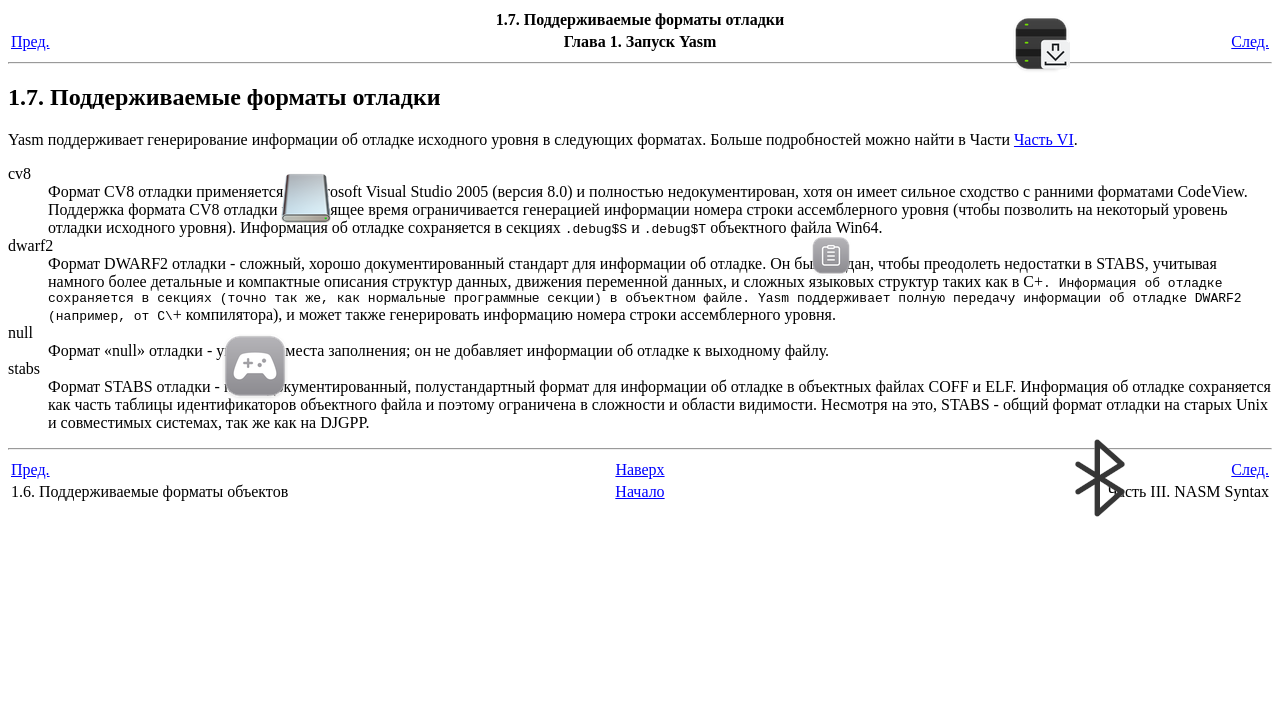 Image resolution: width=1280 pixels, height=720 pixels. What do you see at coordinates (306, 198) in the screenshot?
I see `removable storage device connected` at bounding box center [306, 198].